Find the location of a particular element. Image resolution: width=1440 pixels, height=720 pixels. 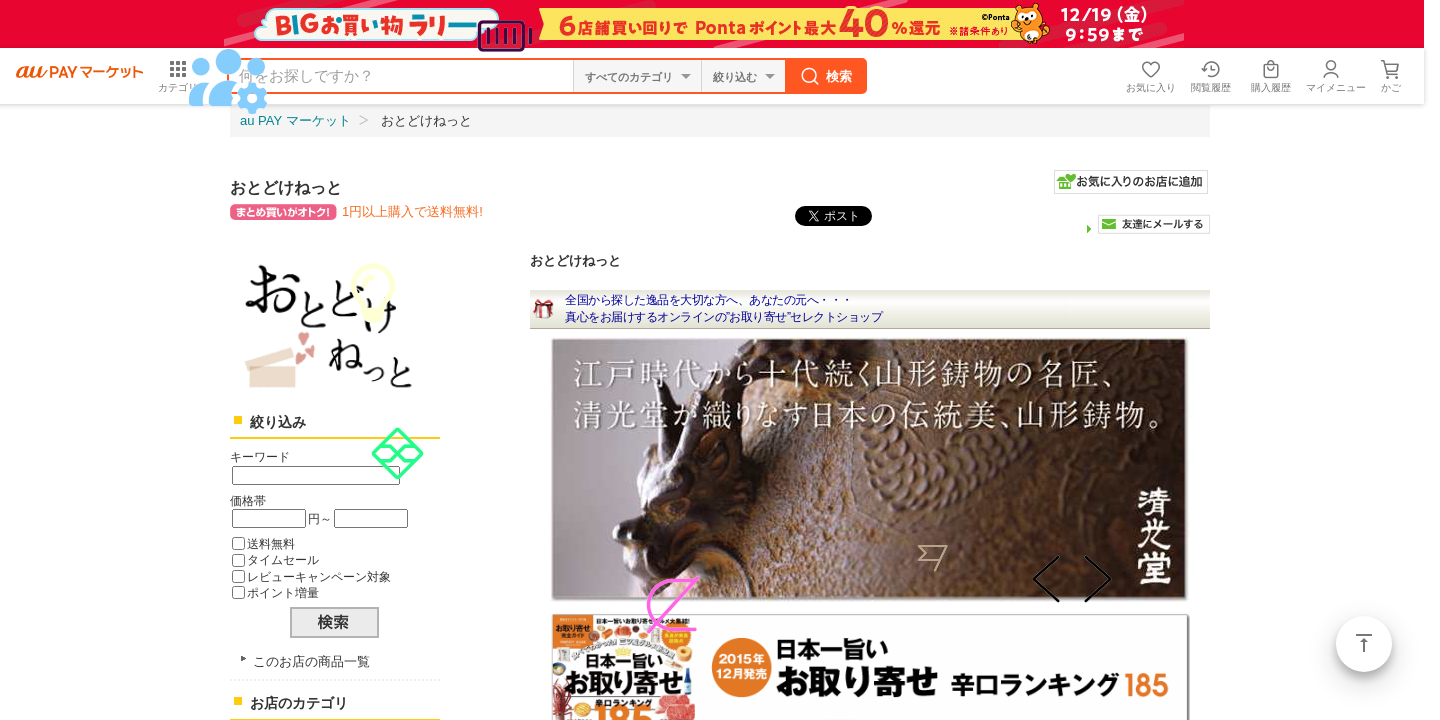

manage user group settings is located at coordinates (228, 78).